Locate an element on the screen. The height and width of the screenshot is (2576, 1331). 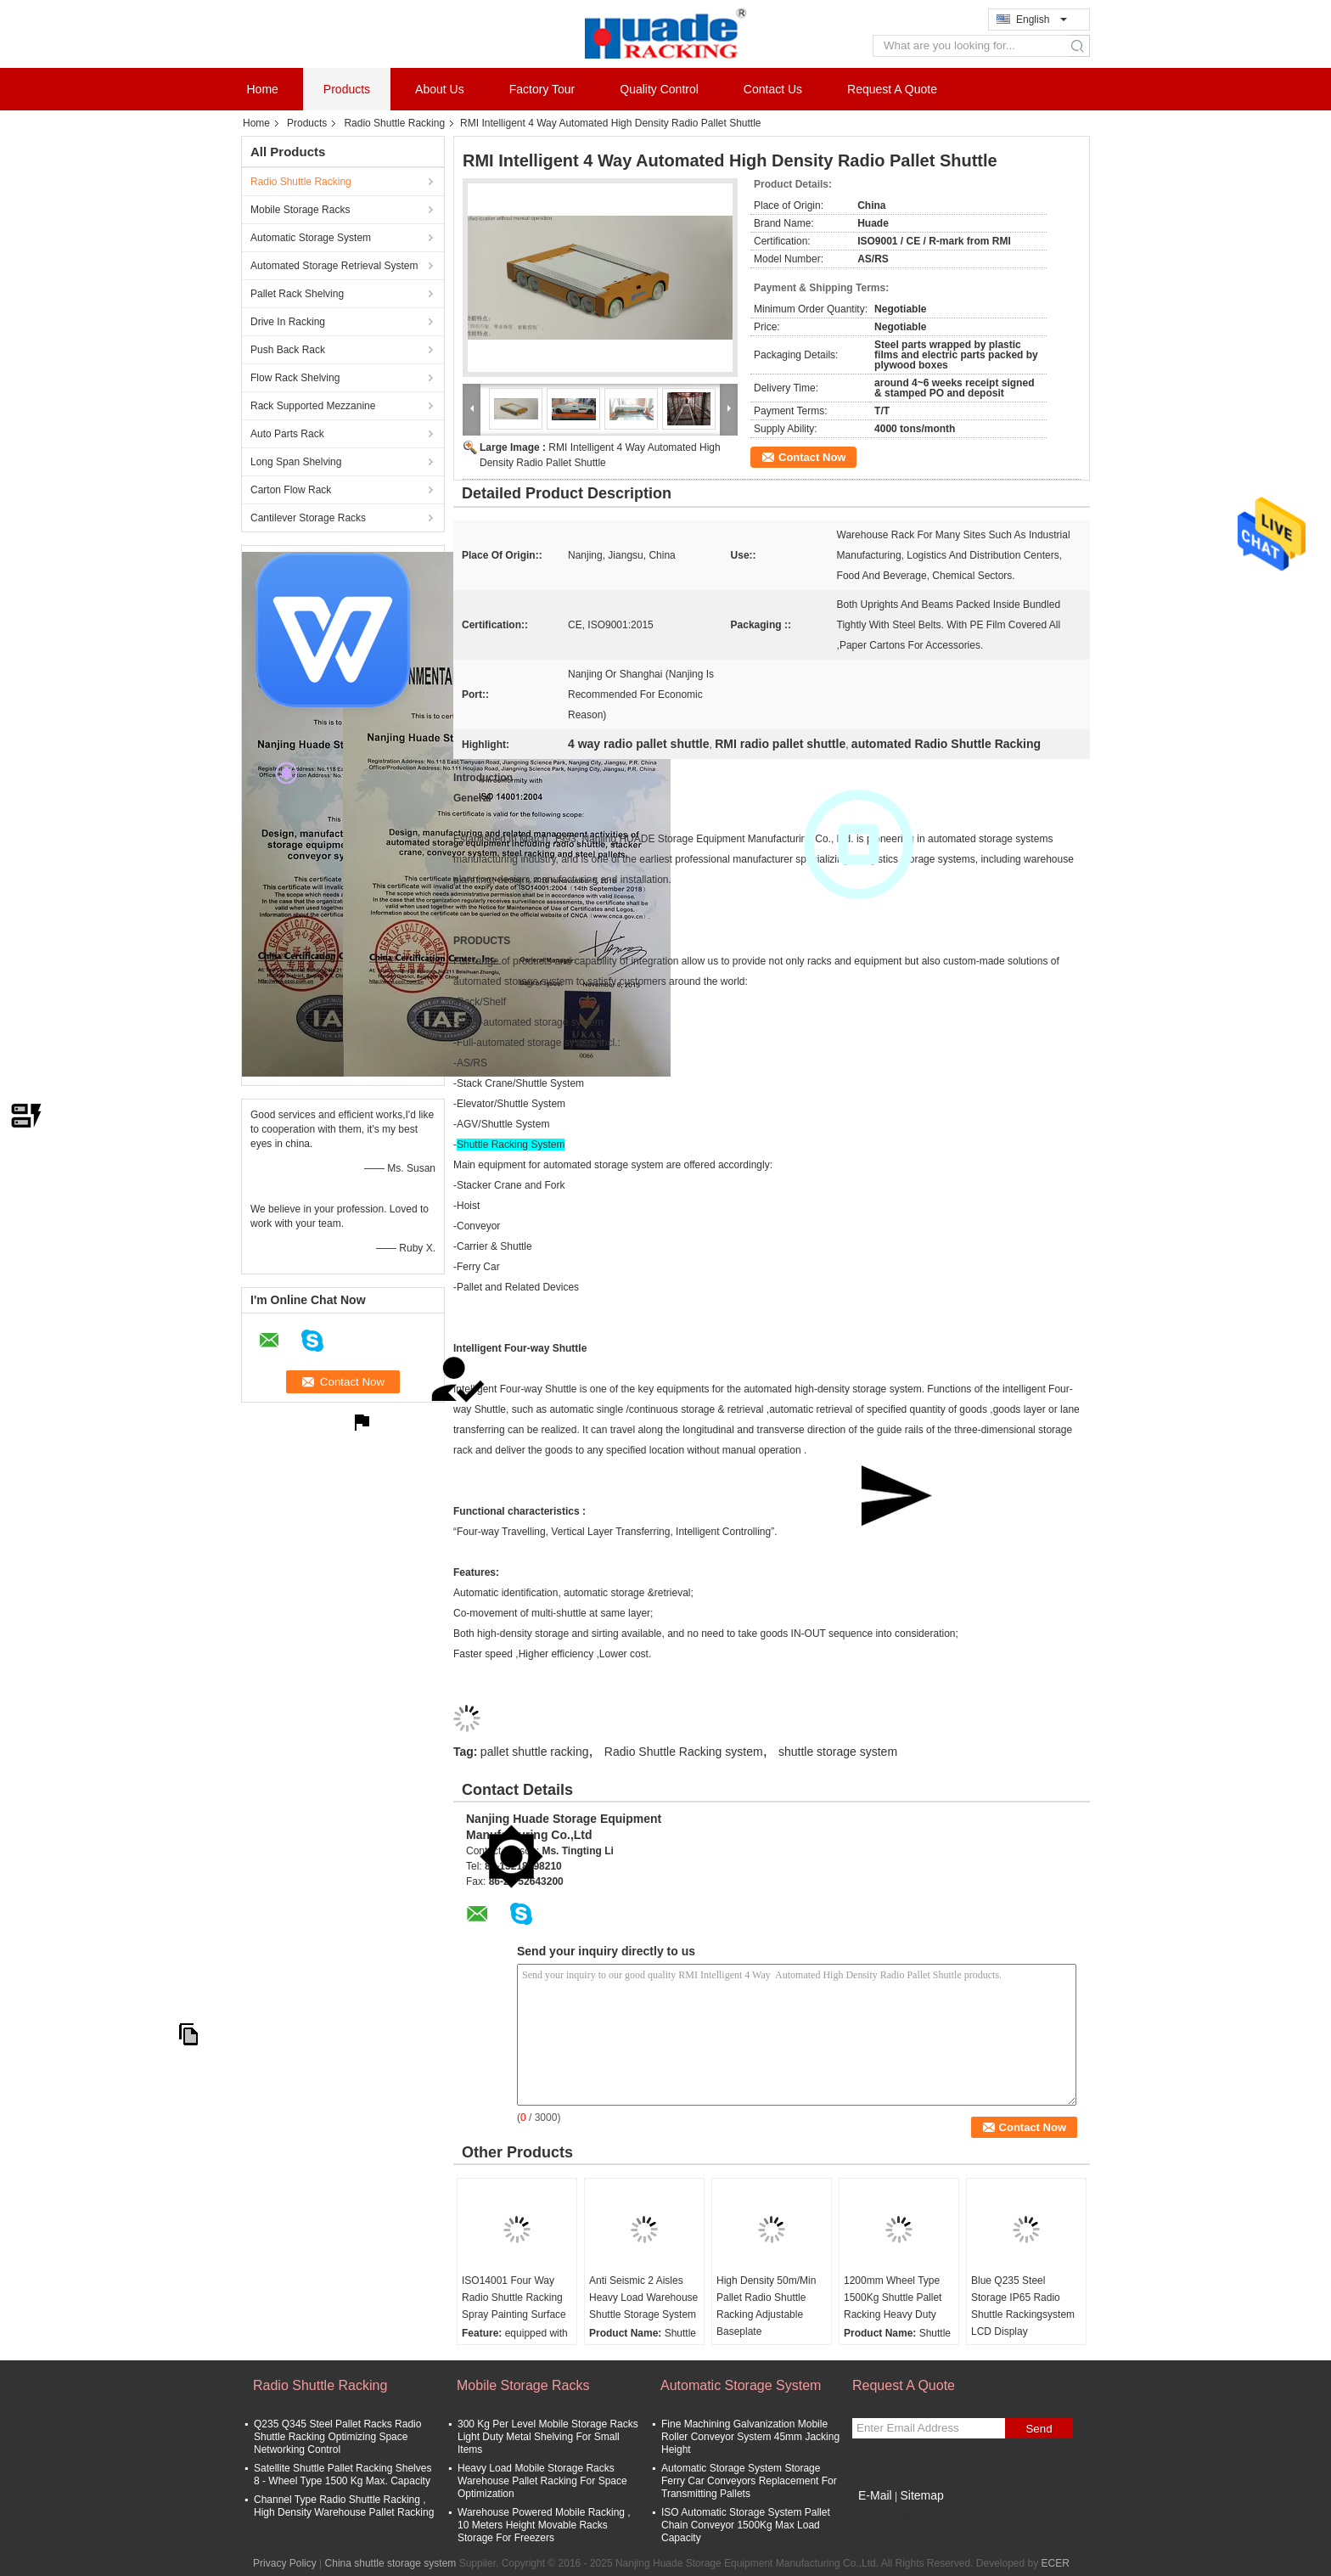
open WPS Office application is located at coordinates (333, 630).